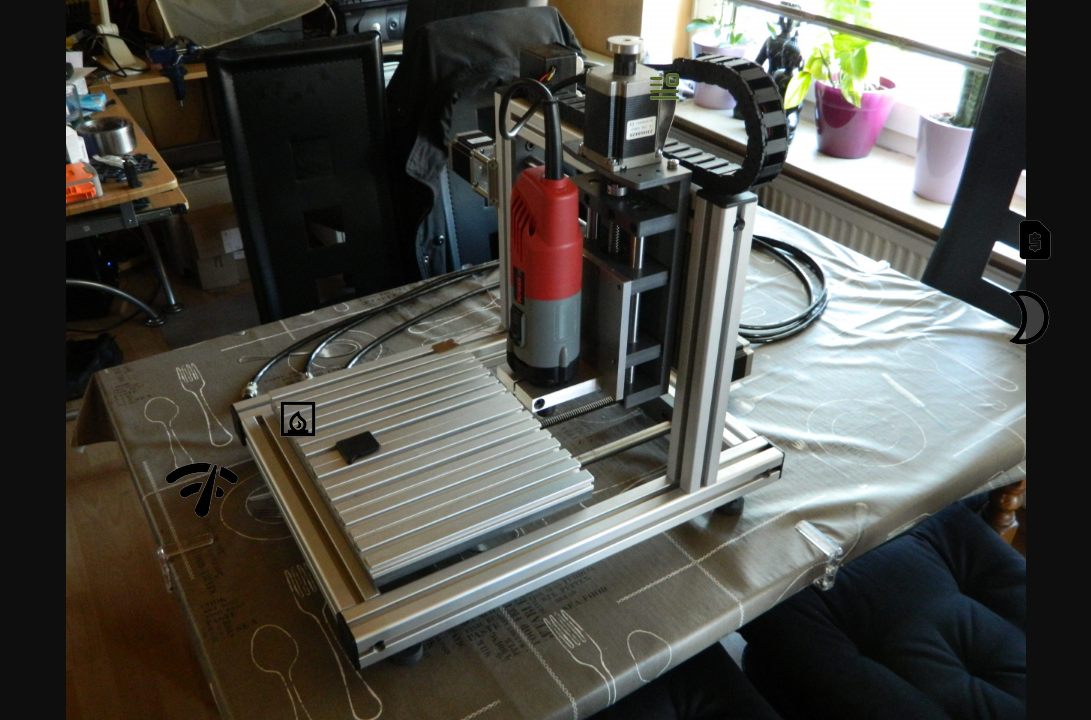  What do you see at coordinates (664, 86) in the screenshot?
I see `align element to the right of text` at bounding box center [664, 86].